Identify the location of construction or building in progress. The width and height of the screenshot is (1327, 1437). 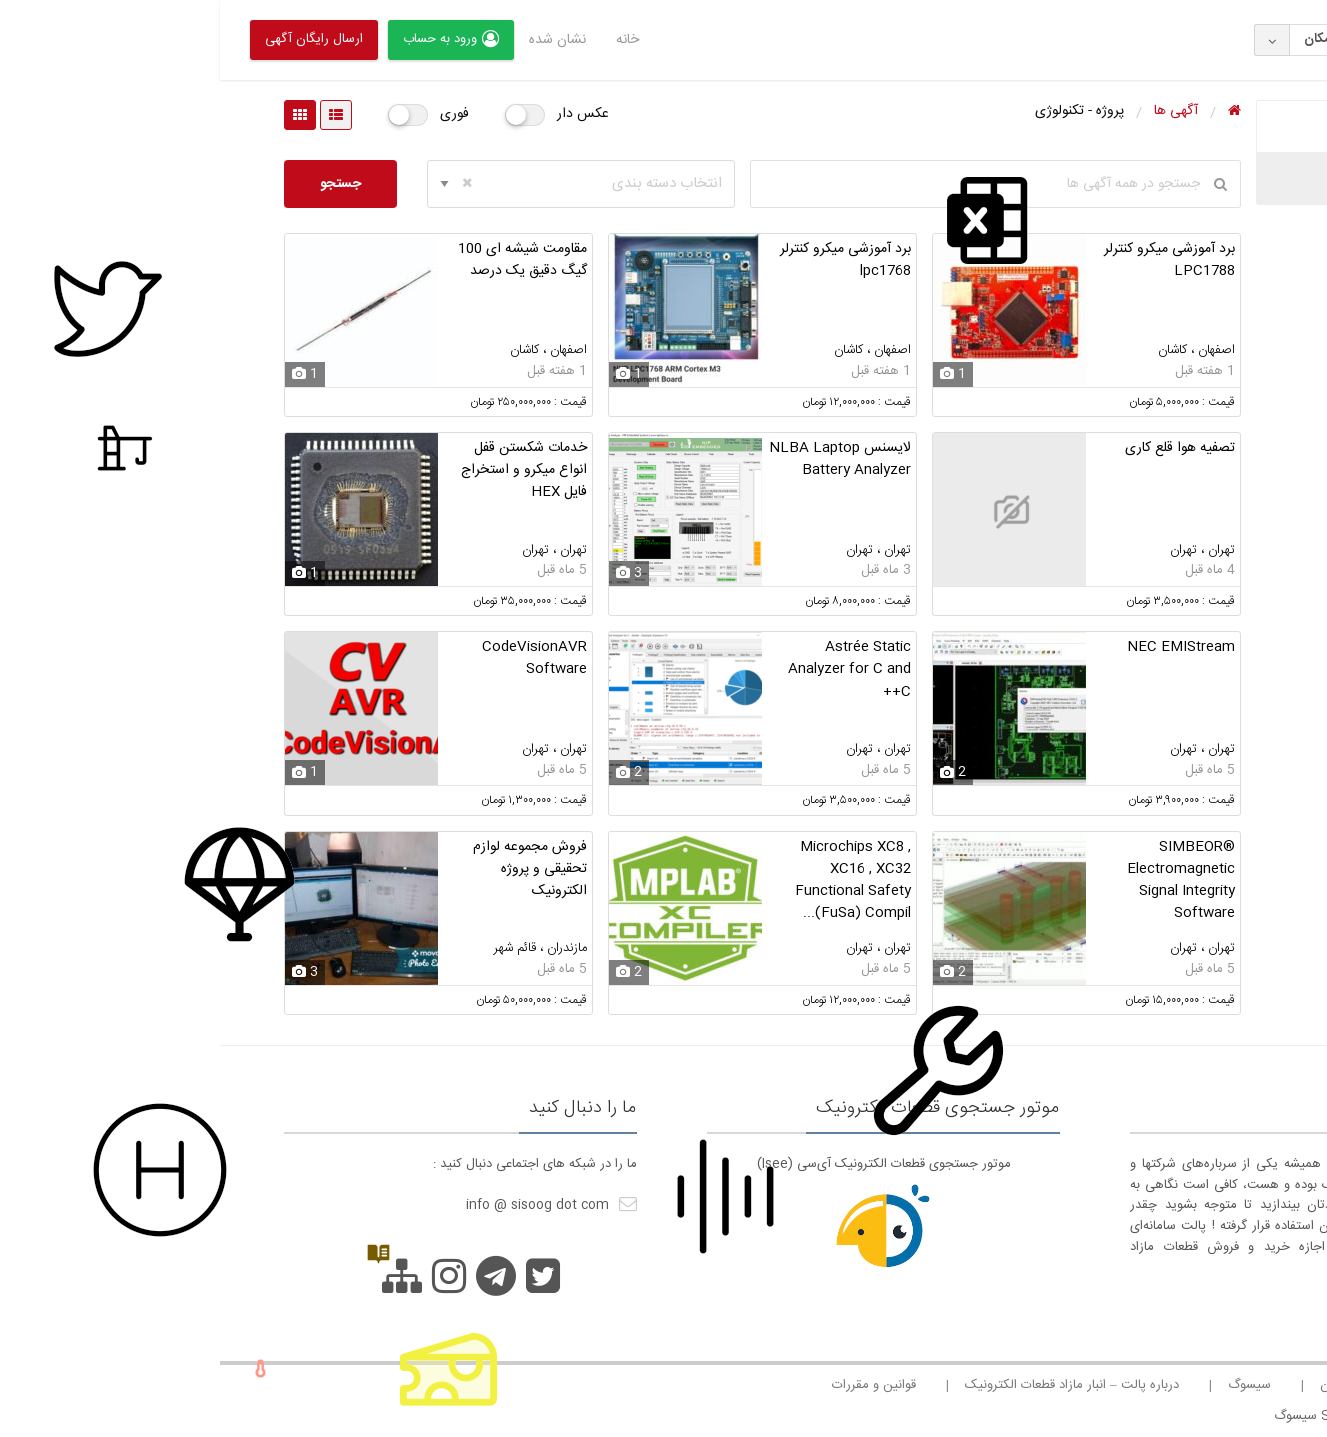
(124, 448).